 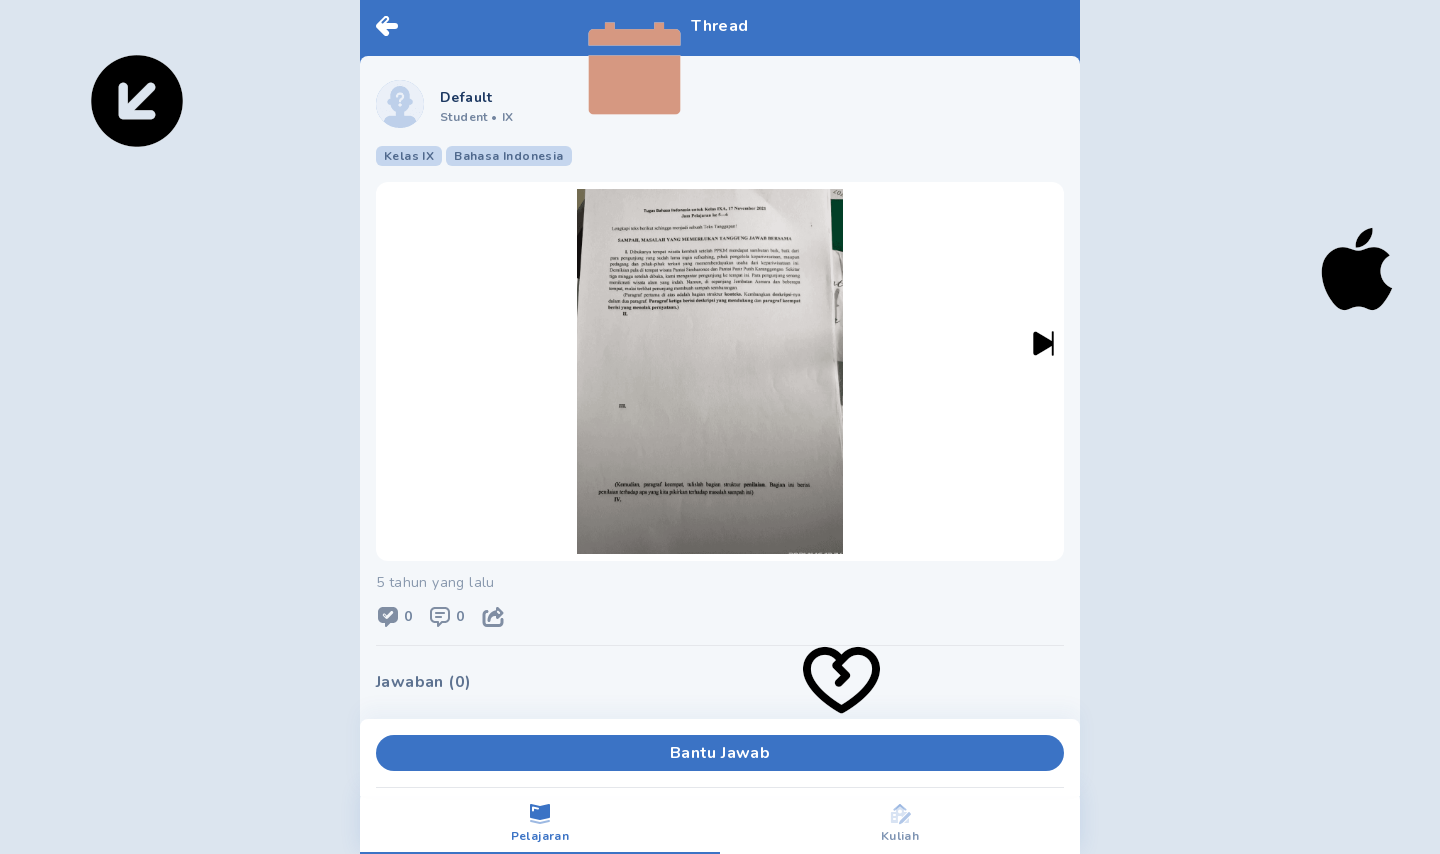 What do you see at coordinates (634, 68) in the screenshot?
I see `view calendar with no events` at bounding box center [634, 68].